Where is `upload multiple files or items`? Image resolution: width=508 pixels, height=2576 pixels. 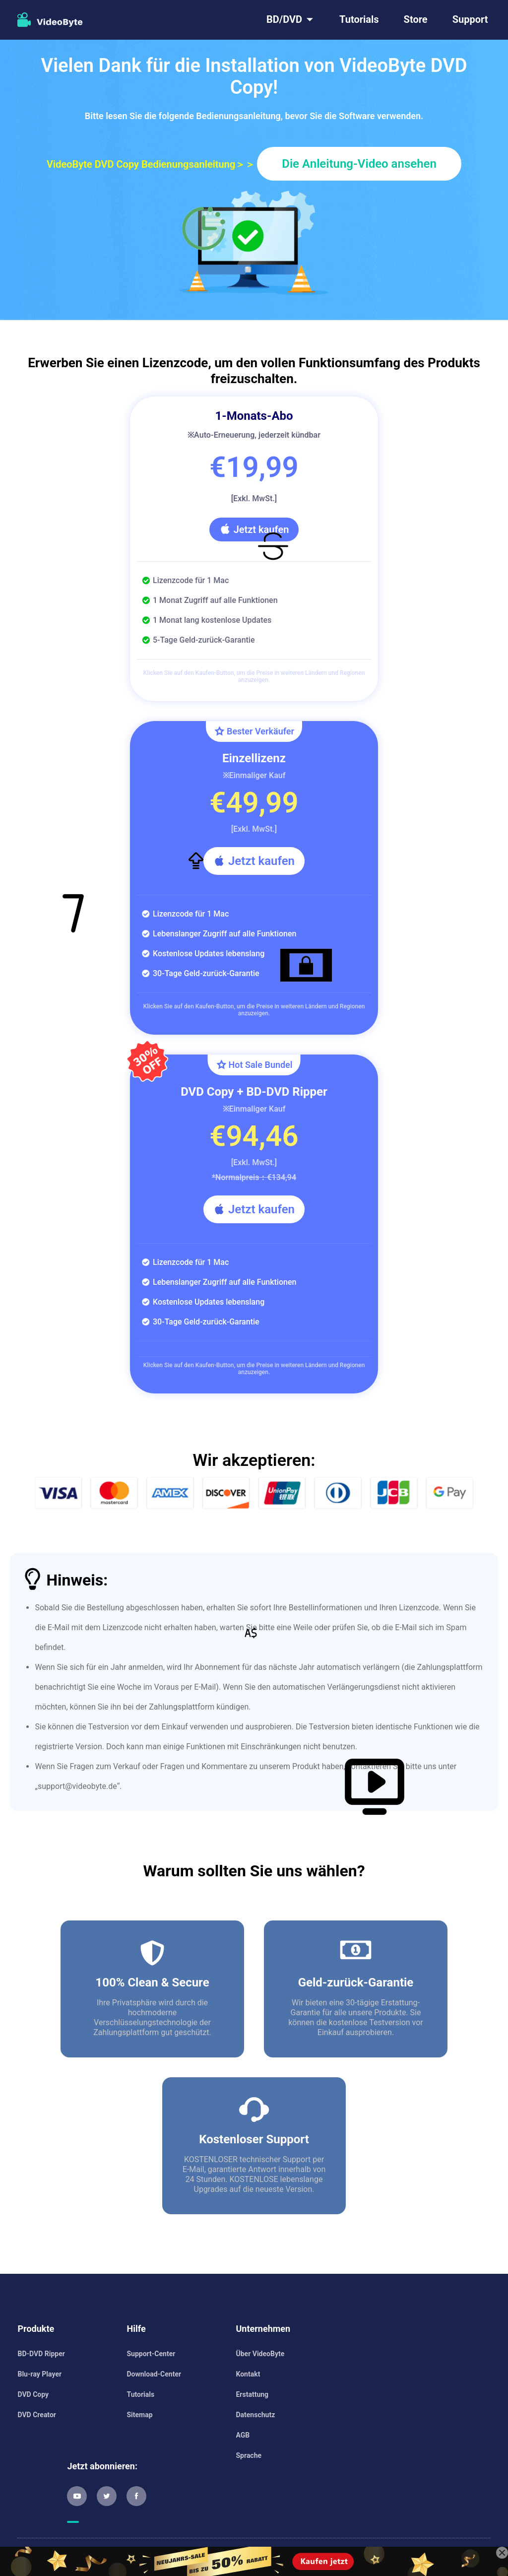
upload multiple files or items is located at coordinates (196, 860).